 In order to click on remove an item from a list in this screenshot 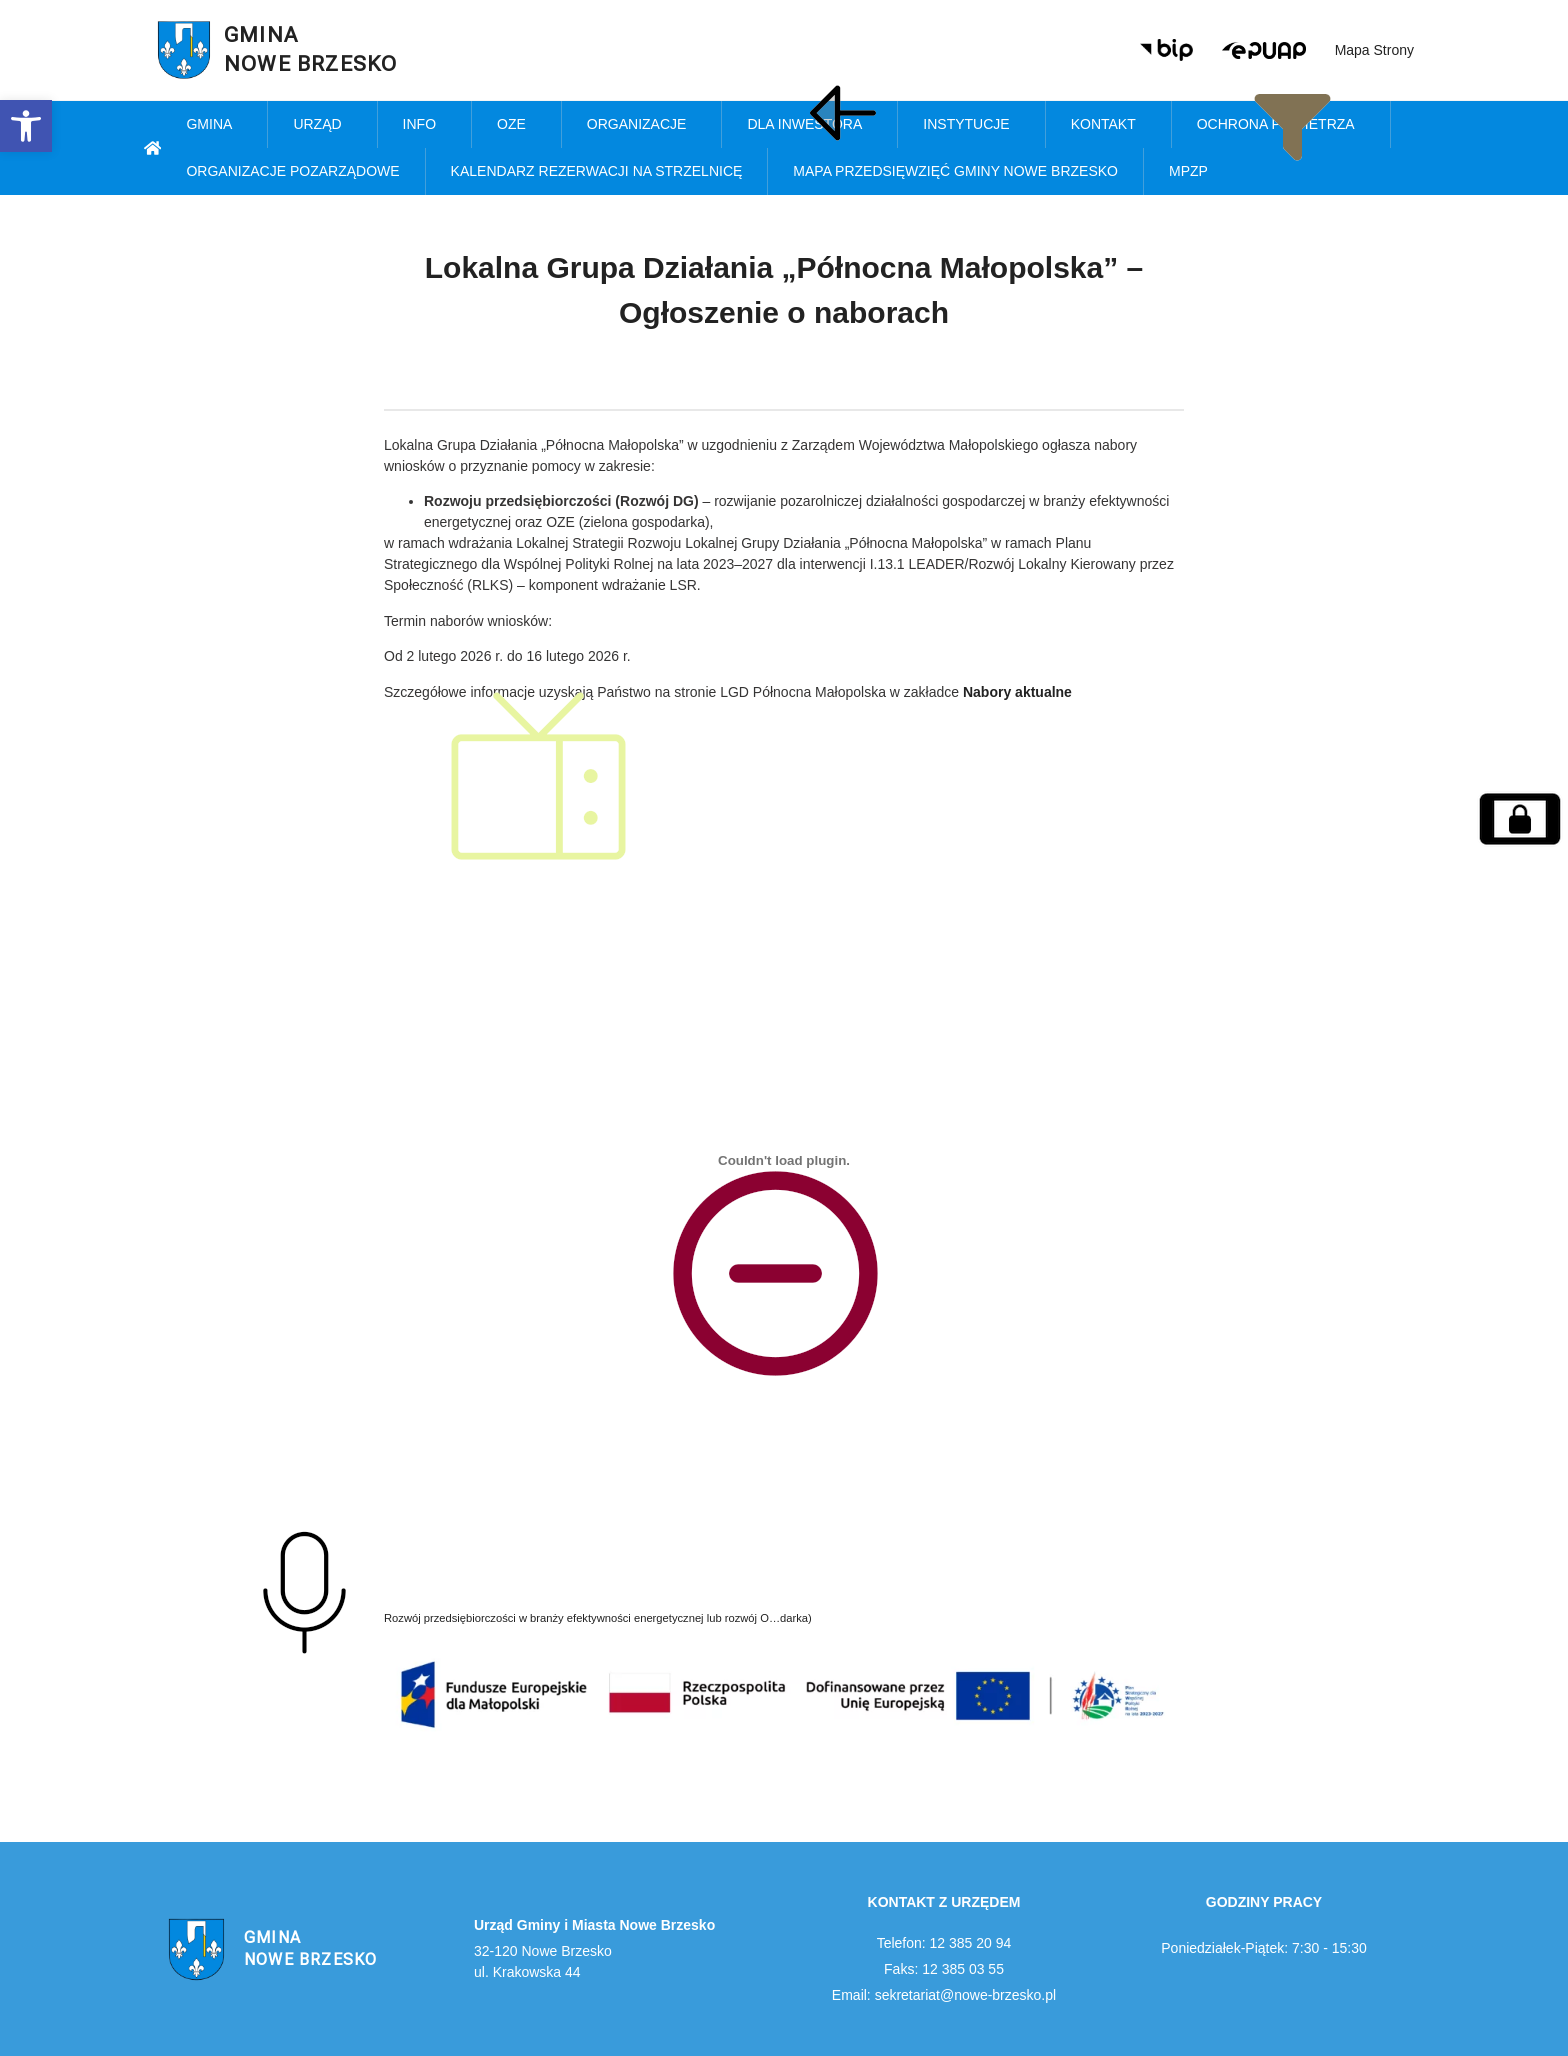, I will do `click(775, 1273)`.